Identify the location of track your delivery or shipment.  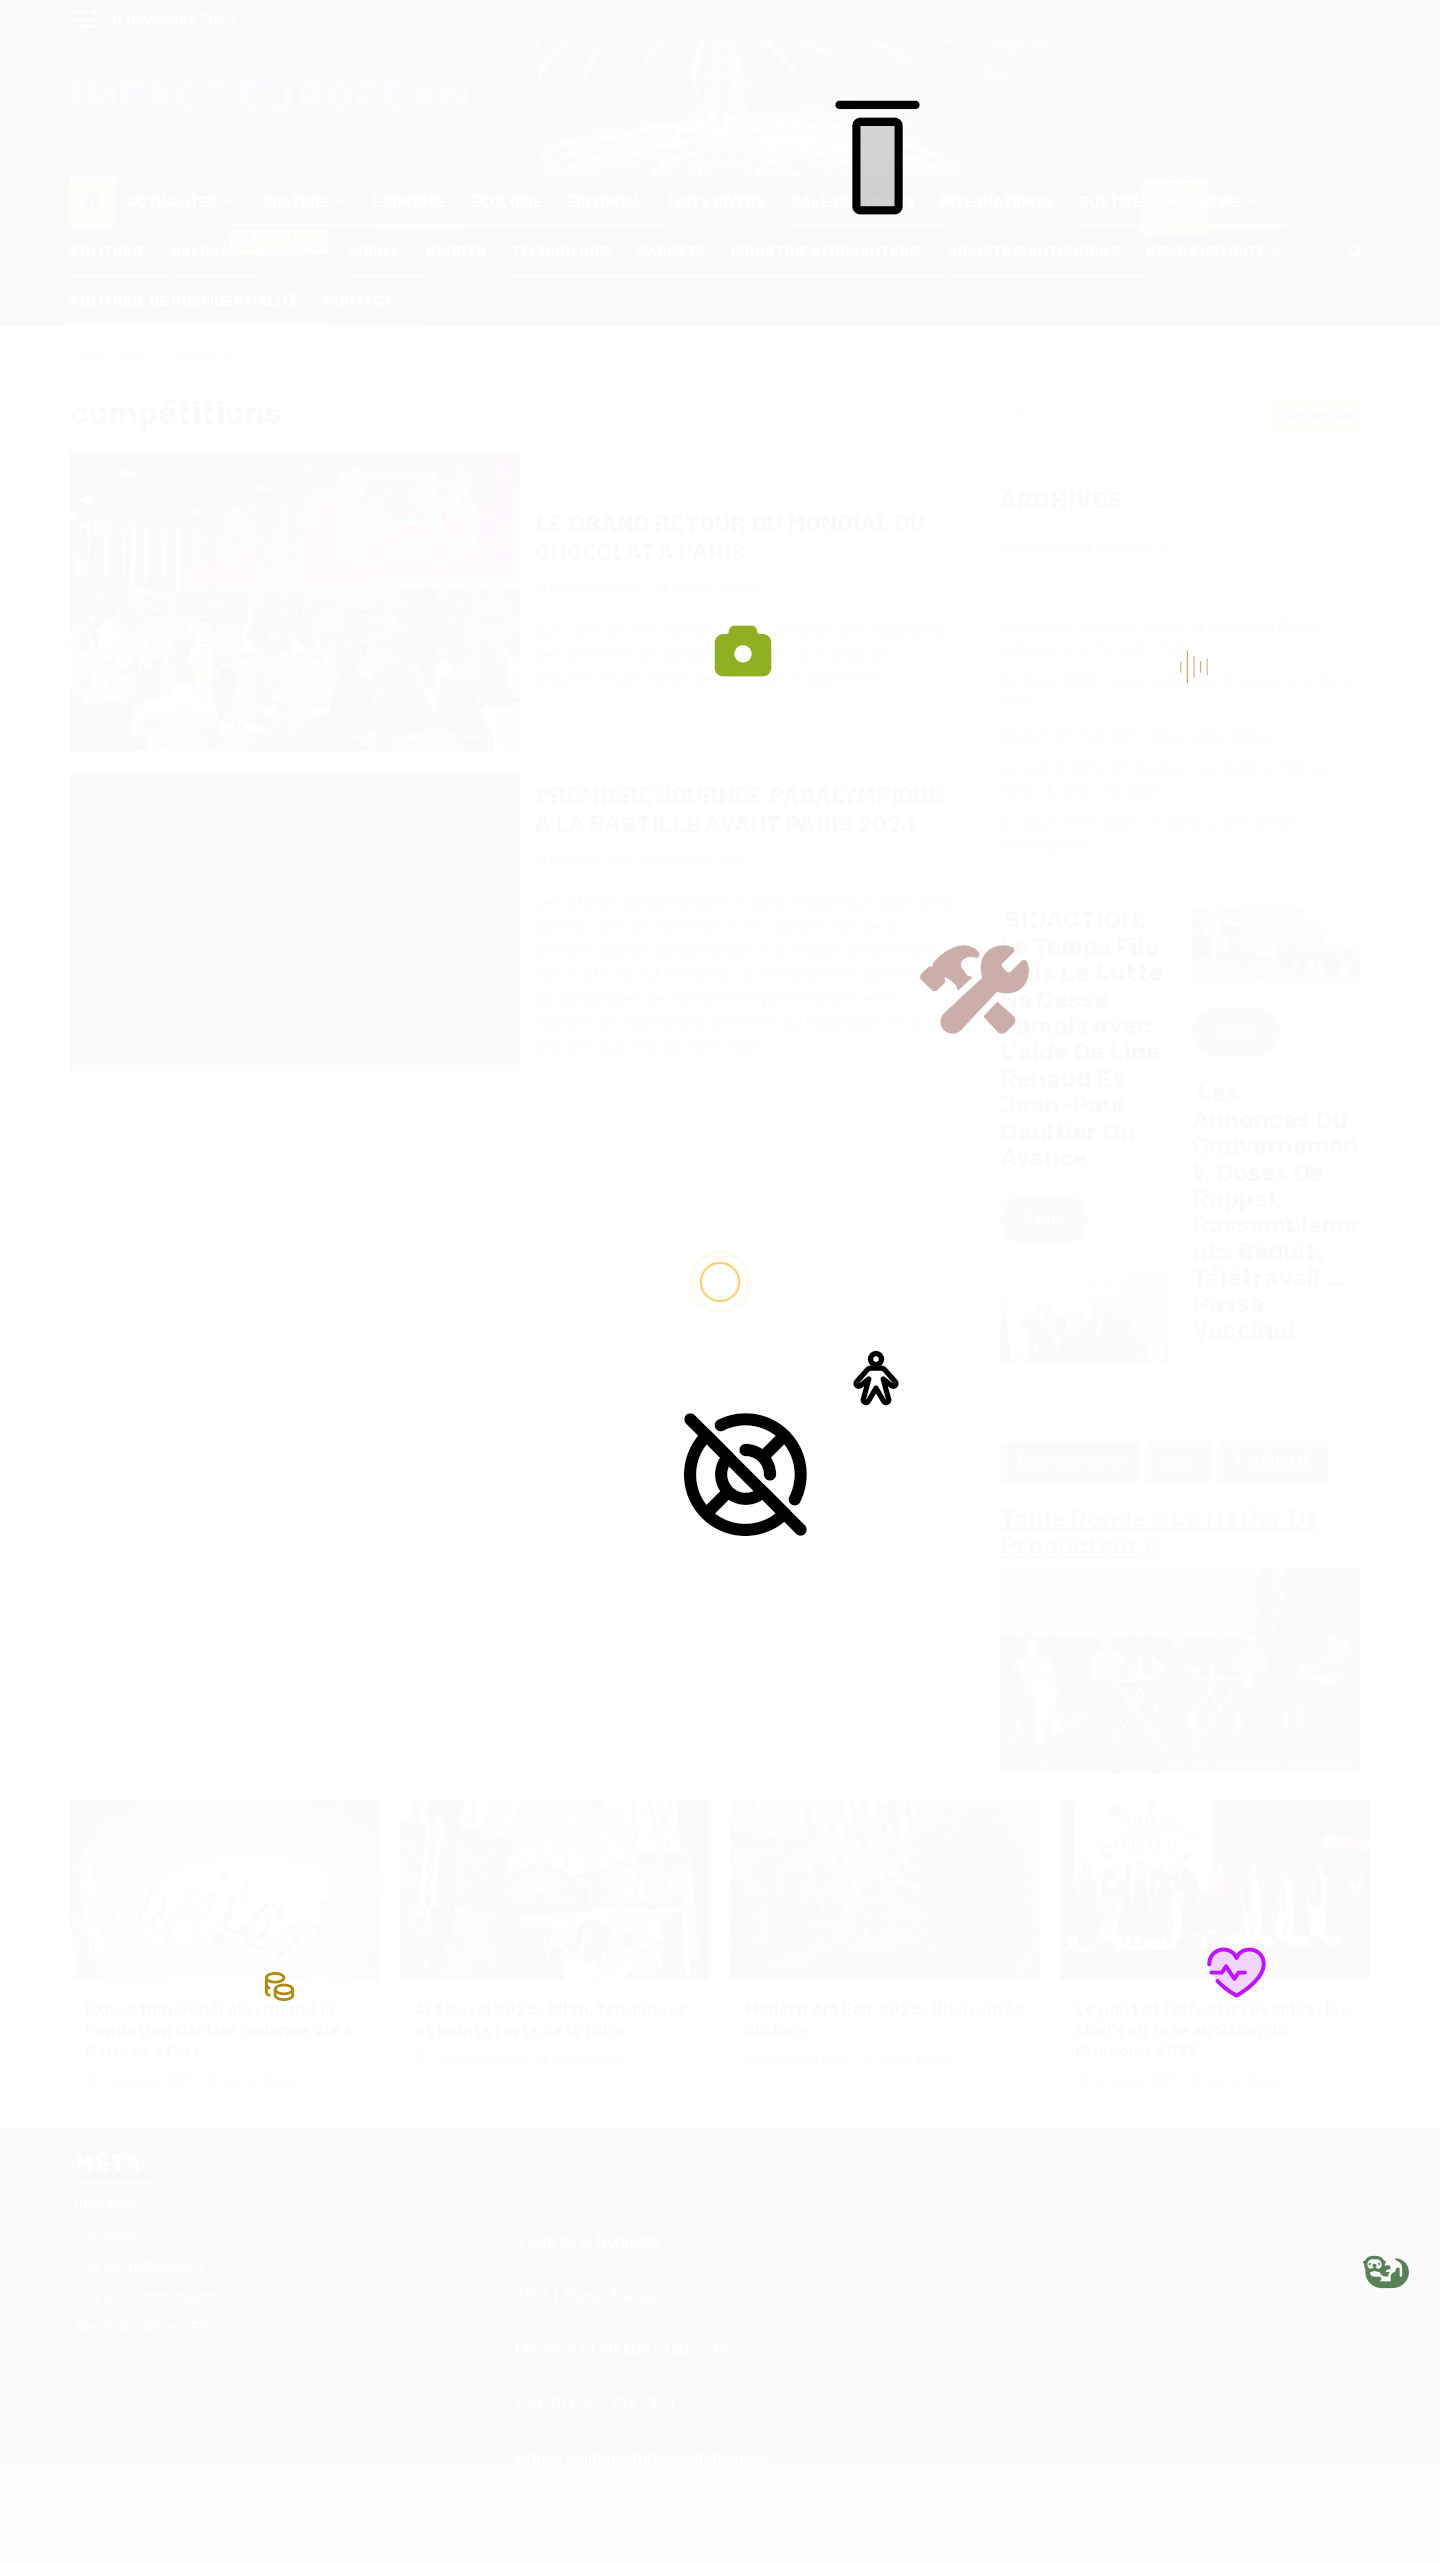
(402, 513).